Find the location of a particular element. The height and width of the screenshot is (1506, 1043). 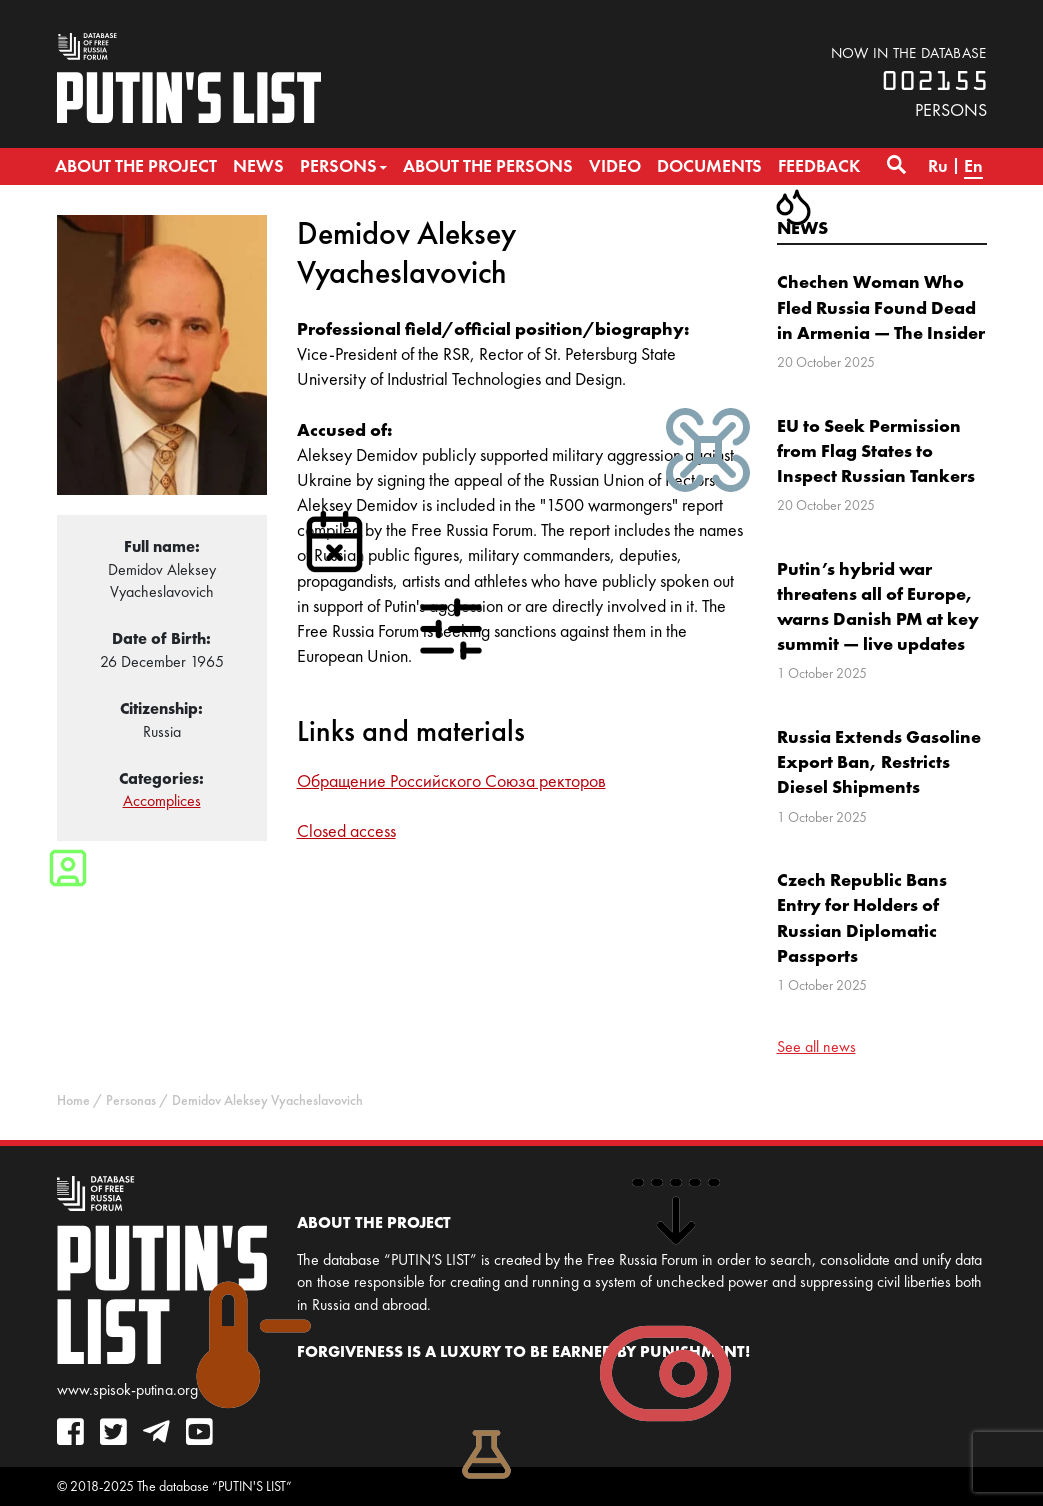

expand collapsed content below is located at coordinates (676, 1211).